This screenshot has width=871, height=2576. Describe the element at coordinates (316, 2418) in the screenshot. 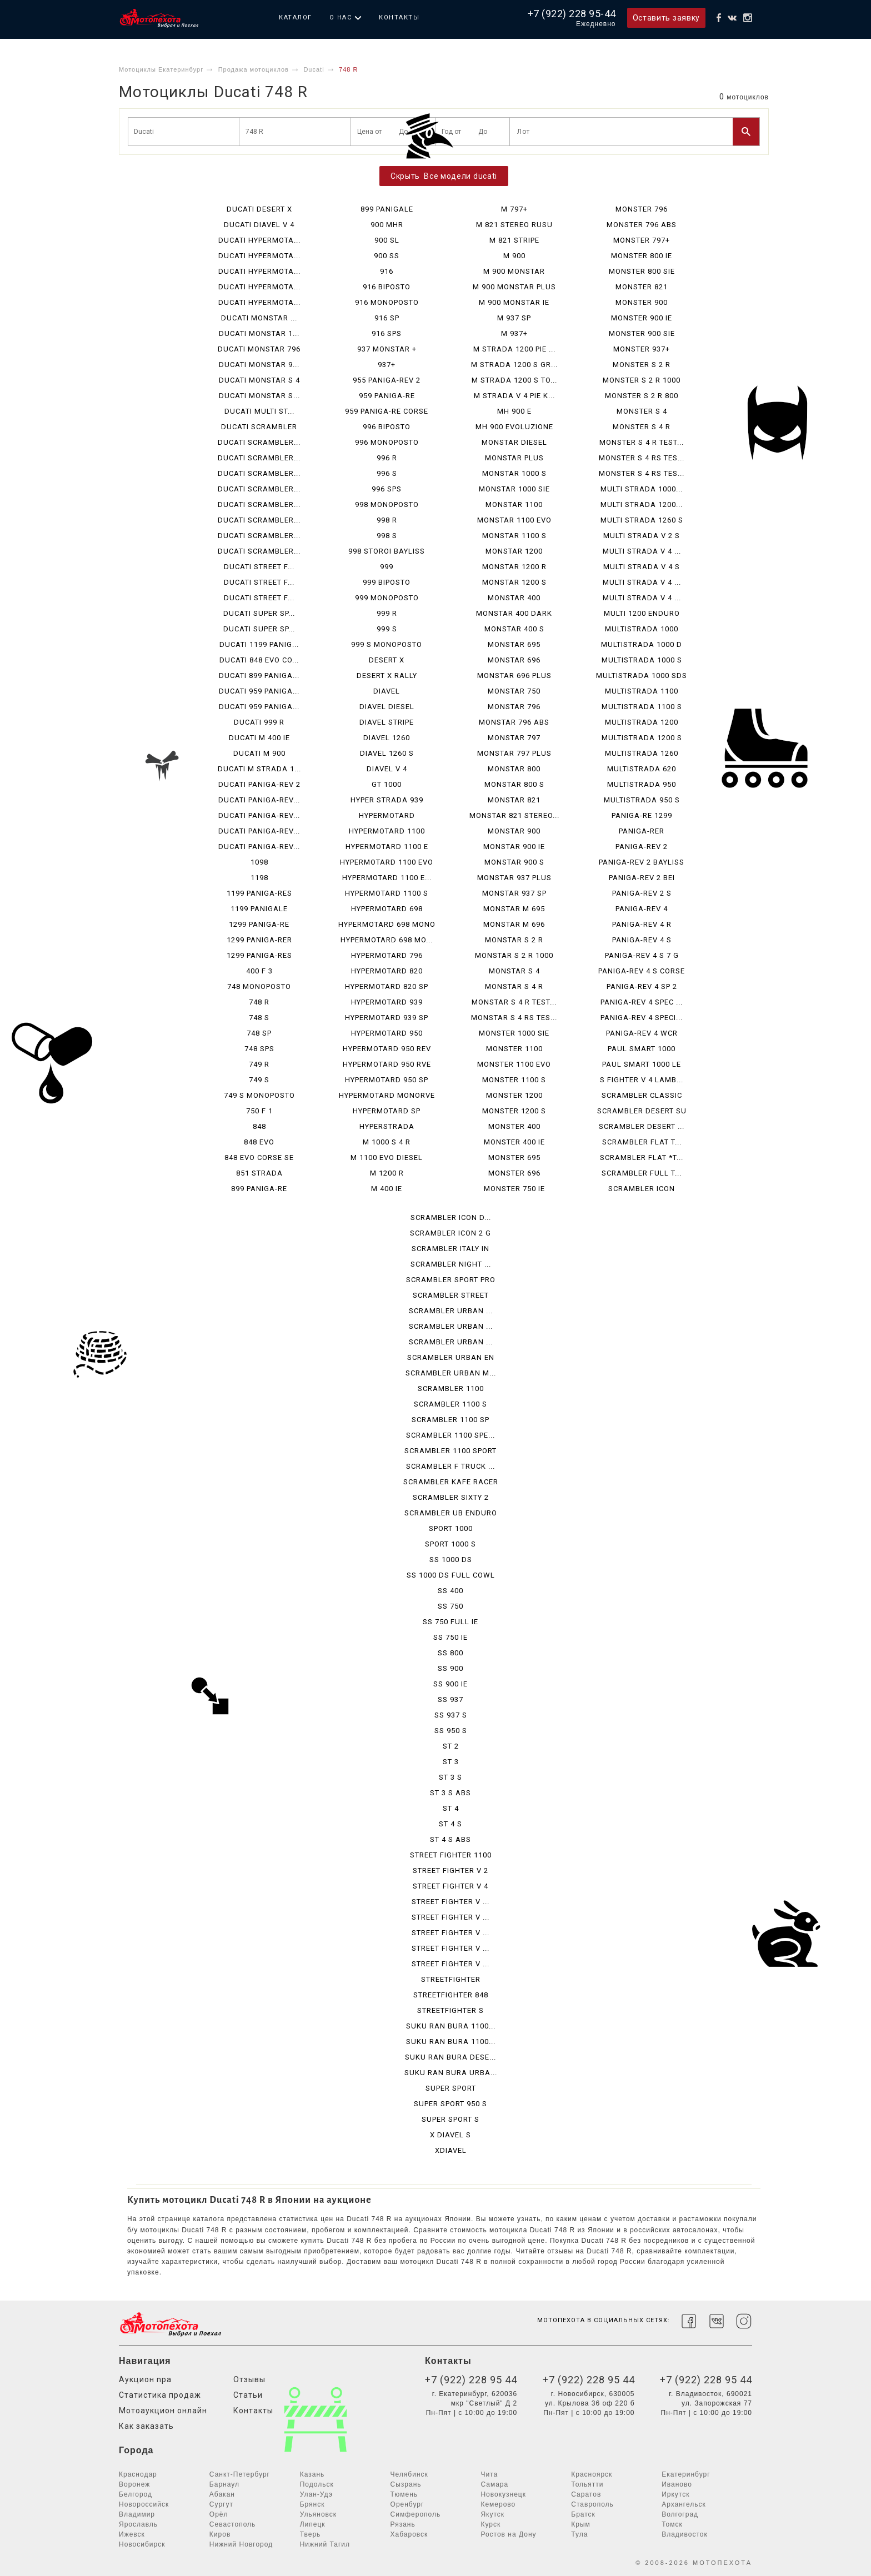

I see `indicates a blocked or restricted area` at that location.